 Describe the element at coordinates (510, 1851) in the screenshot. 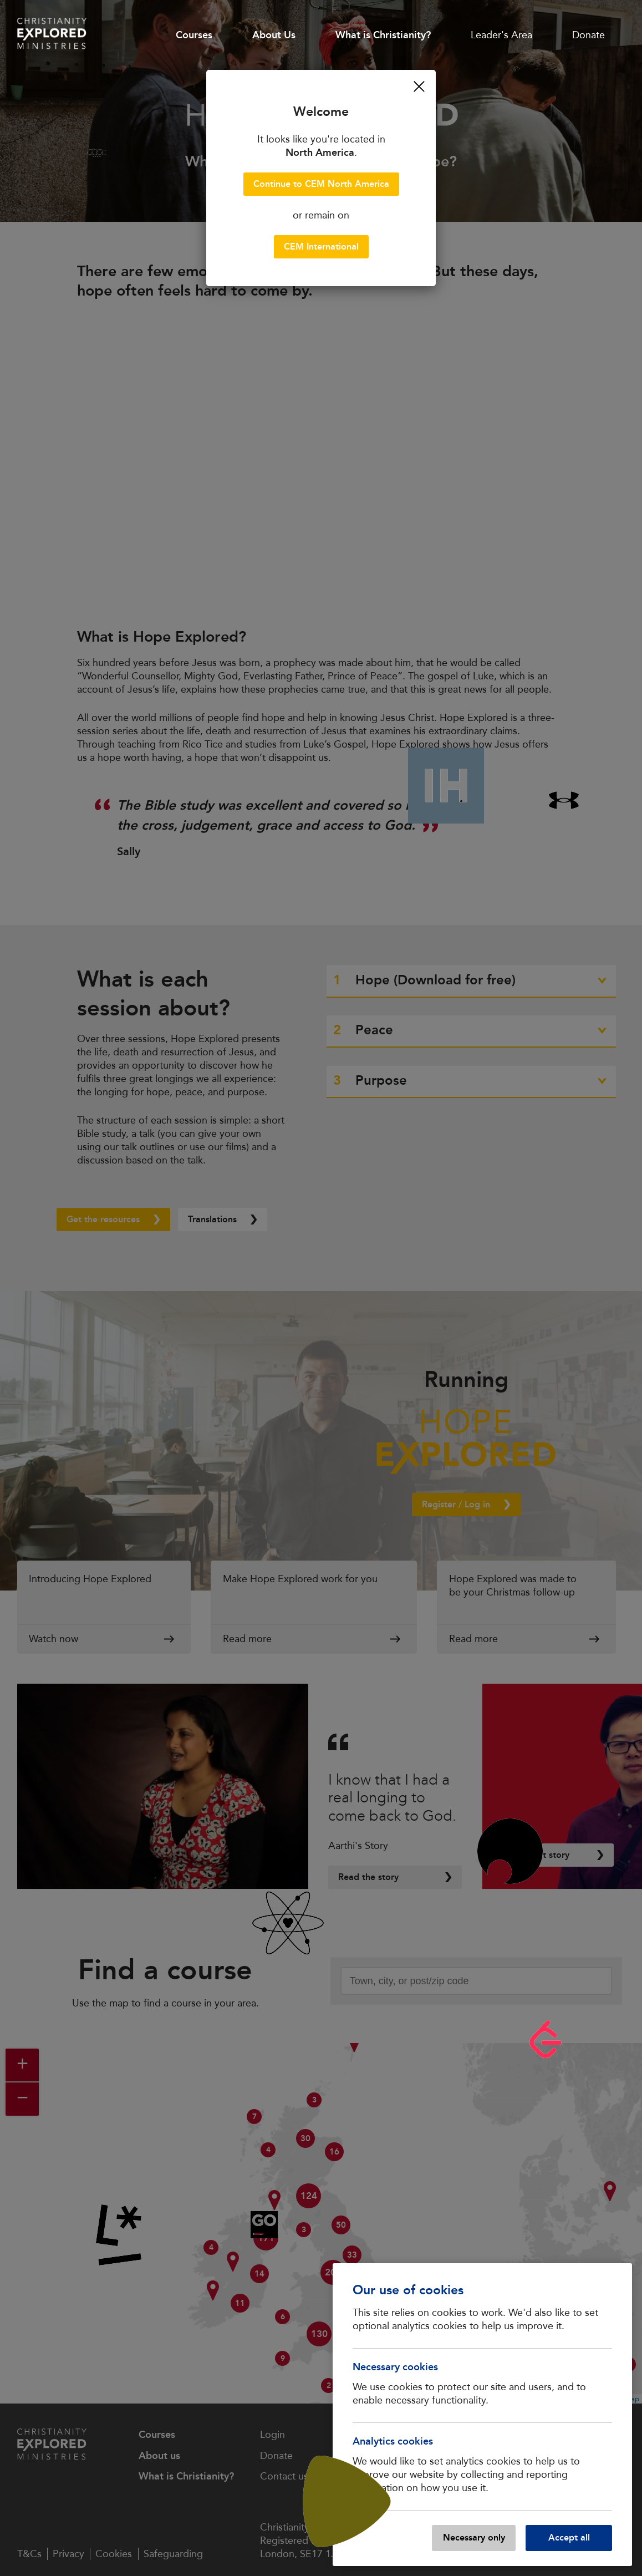

I see `shadow cloud gaming service logo` at that location.